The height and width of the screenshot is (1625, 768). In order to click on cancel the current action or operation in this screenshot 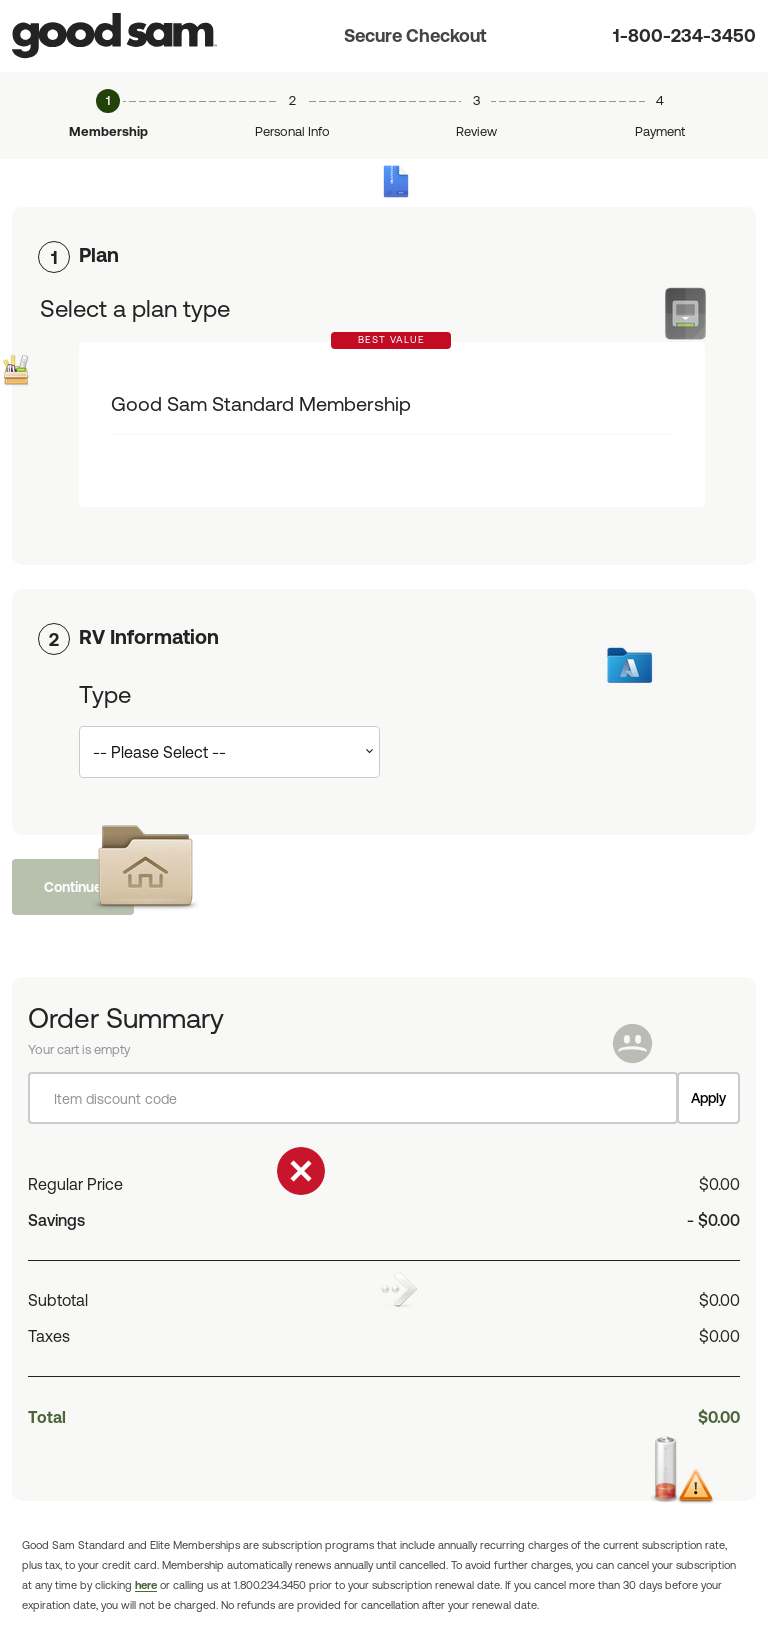, I will do `click(301, 1171)`.